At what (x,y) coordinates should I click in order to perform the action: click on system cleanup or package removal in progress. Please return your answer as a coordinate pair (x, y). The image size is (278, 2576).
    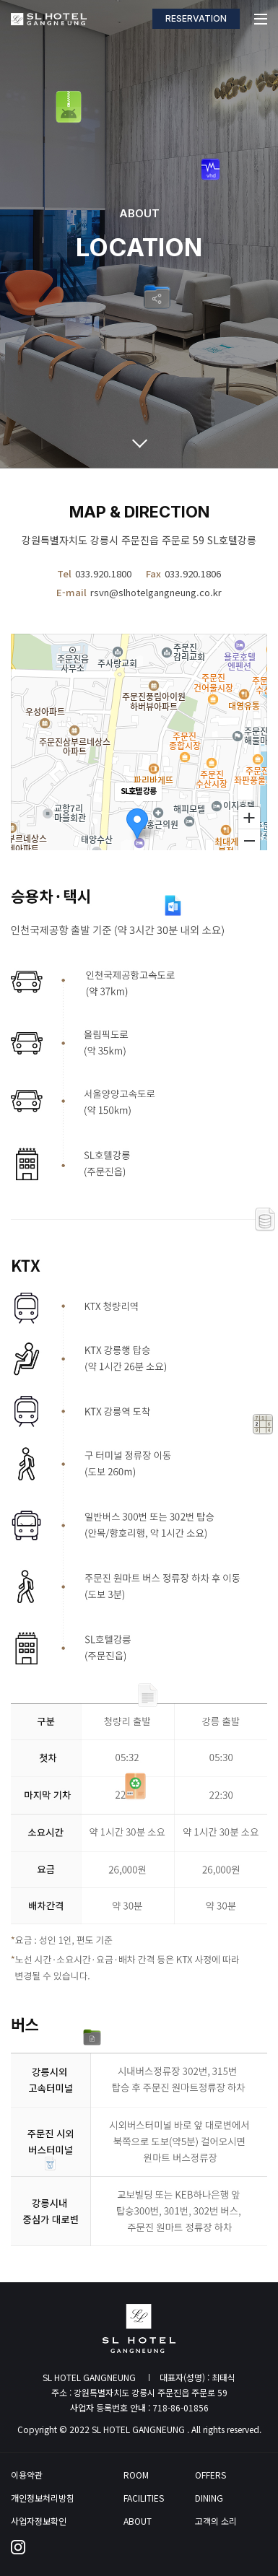
    Looking at the image, I should click on (135, 1786).